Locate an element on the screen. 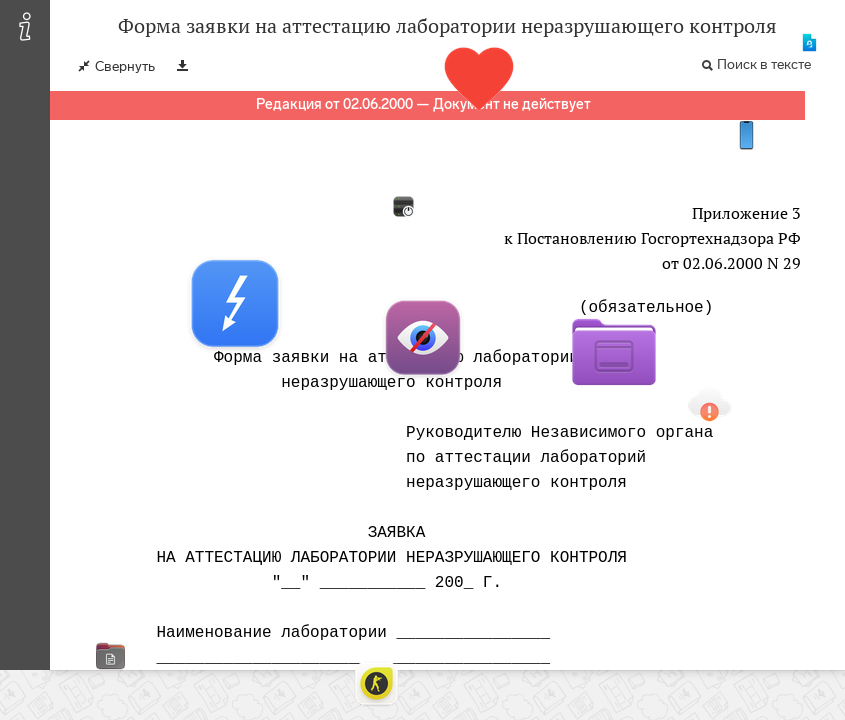  access thunderbolt port settings is located at coordinates (235, 305).